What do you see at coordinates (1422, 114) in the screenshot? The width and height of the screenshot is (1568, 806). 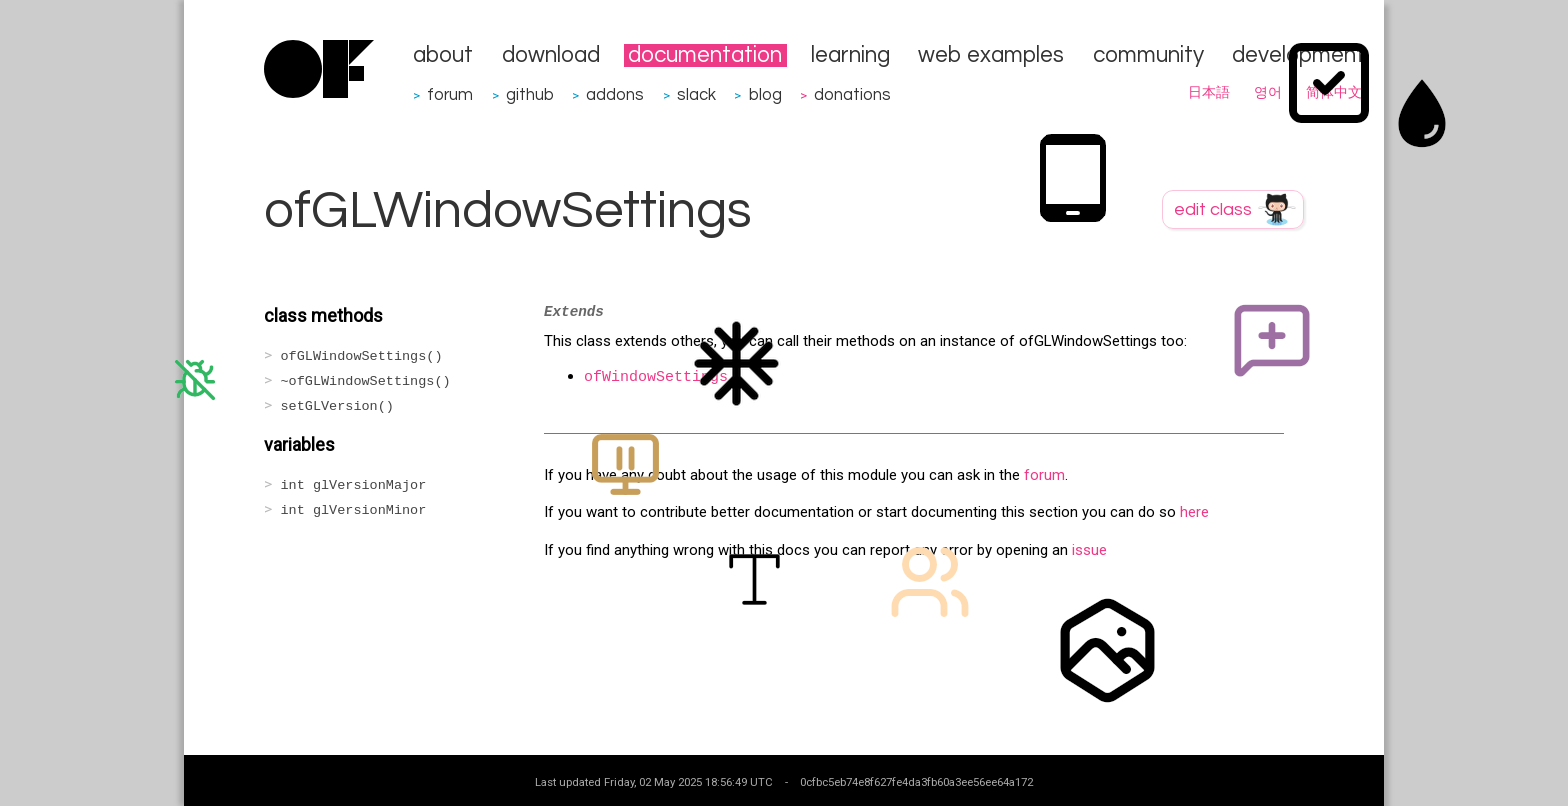 I see `indicates water usage or hydration tracking` at bounding box center [1422, 114].